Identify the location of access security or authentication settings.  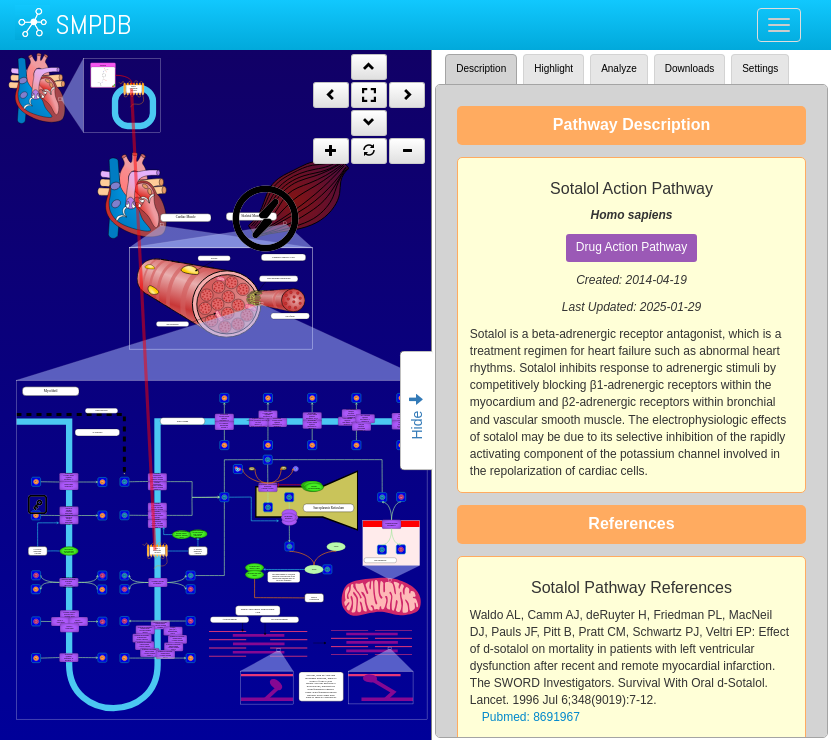
(37, 504).